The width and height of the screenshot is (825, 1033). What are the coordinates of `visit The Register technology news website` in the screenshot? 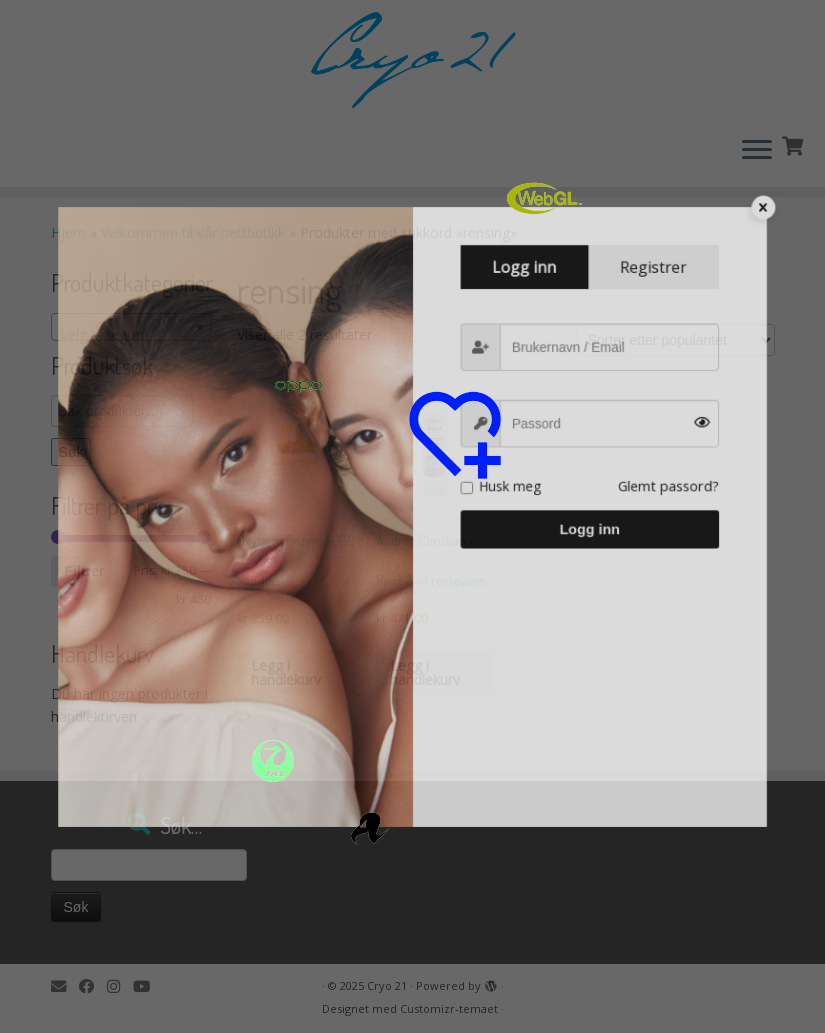 It's located at (370, 828).